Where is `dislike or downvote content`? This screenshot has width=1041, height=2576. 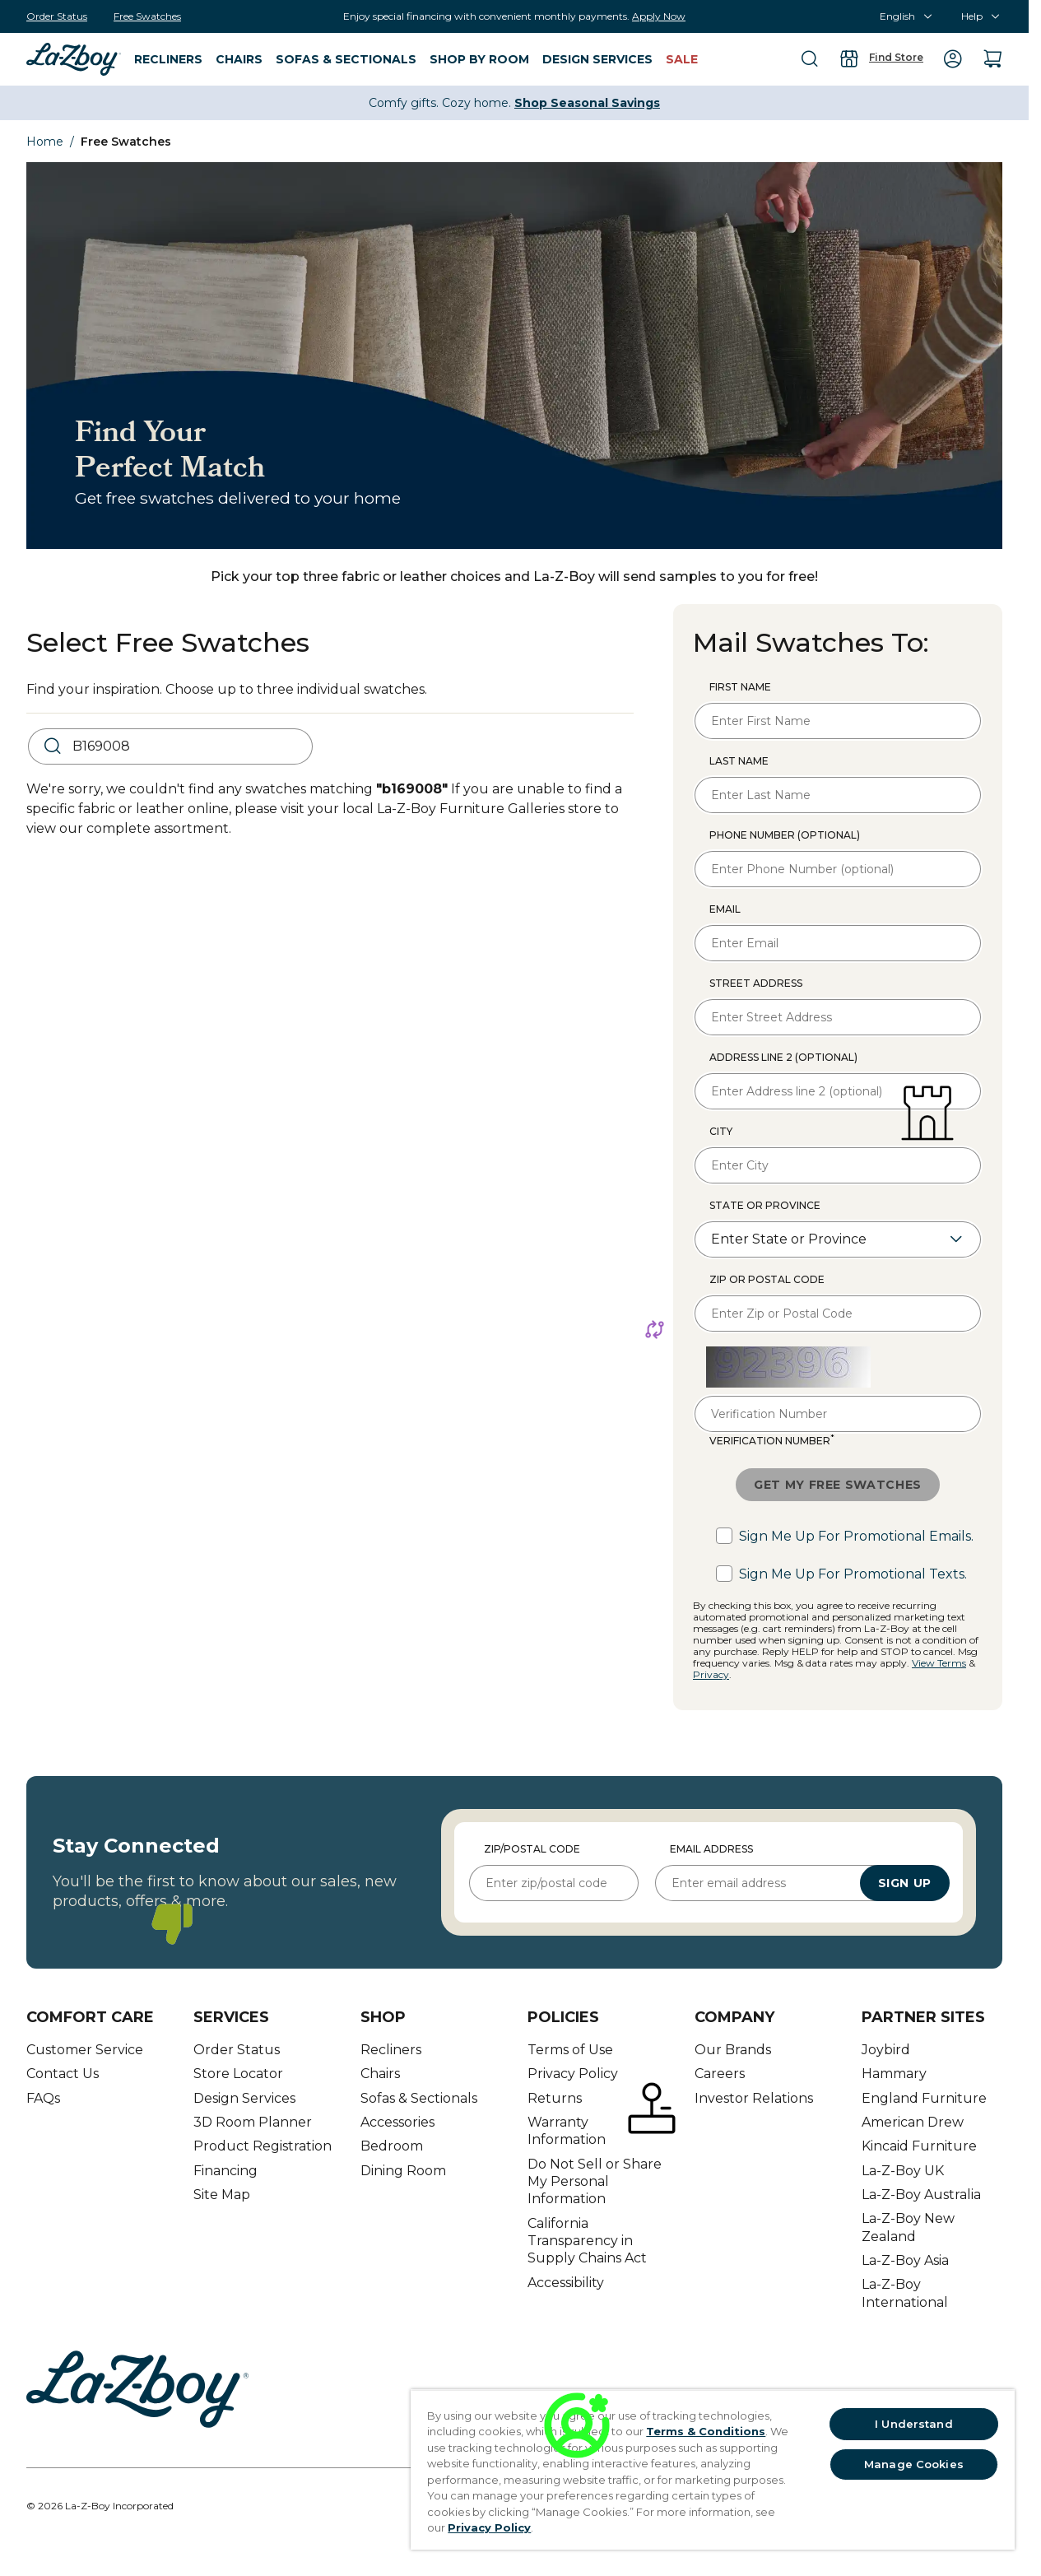
dislike or downvote content is located at coordinates (172, 1924).